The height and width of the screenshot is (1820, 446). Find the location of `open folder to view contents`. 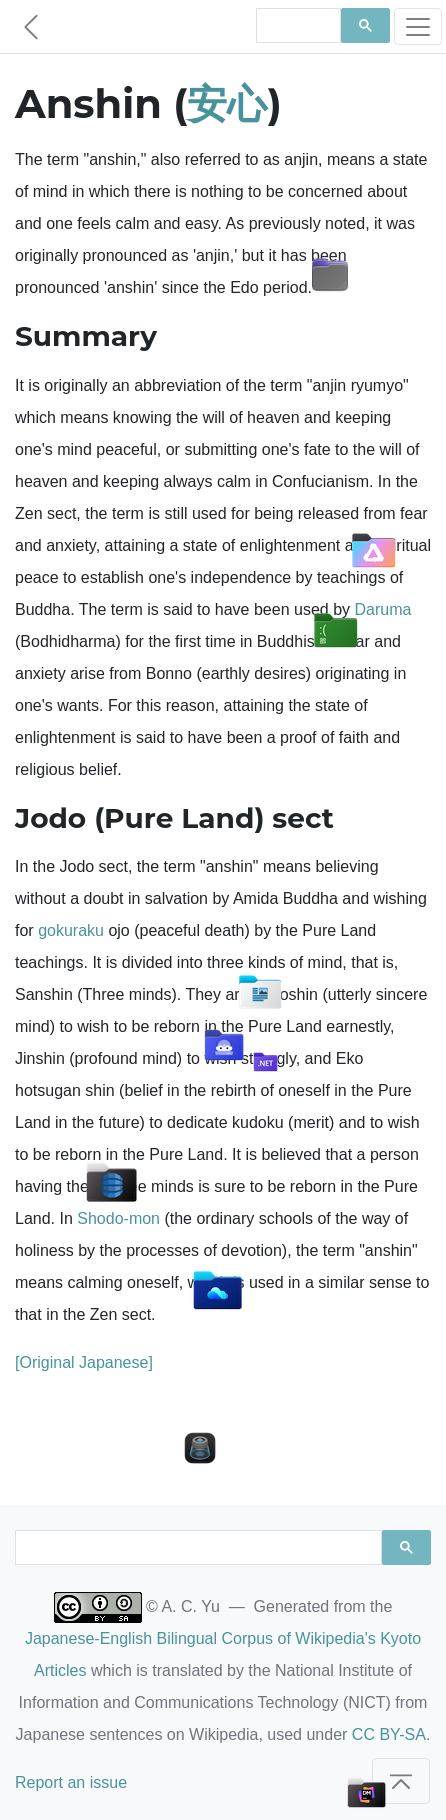

open folder to view contents is located at coordinates (330, 274).